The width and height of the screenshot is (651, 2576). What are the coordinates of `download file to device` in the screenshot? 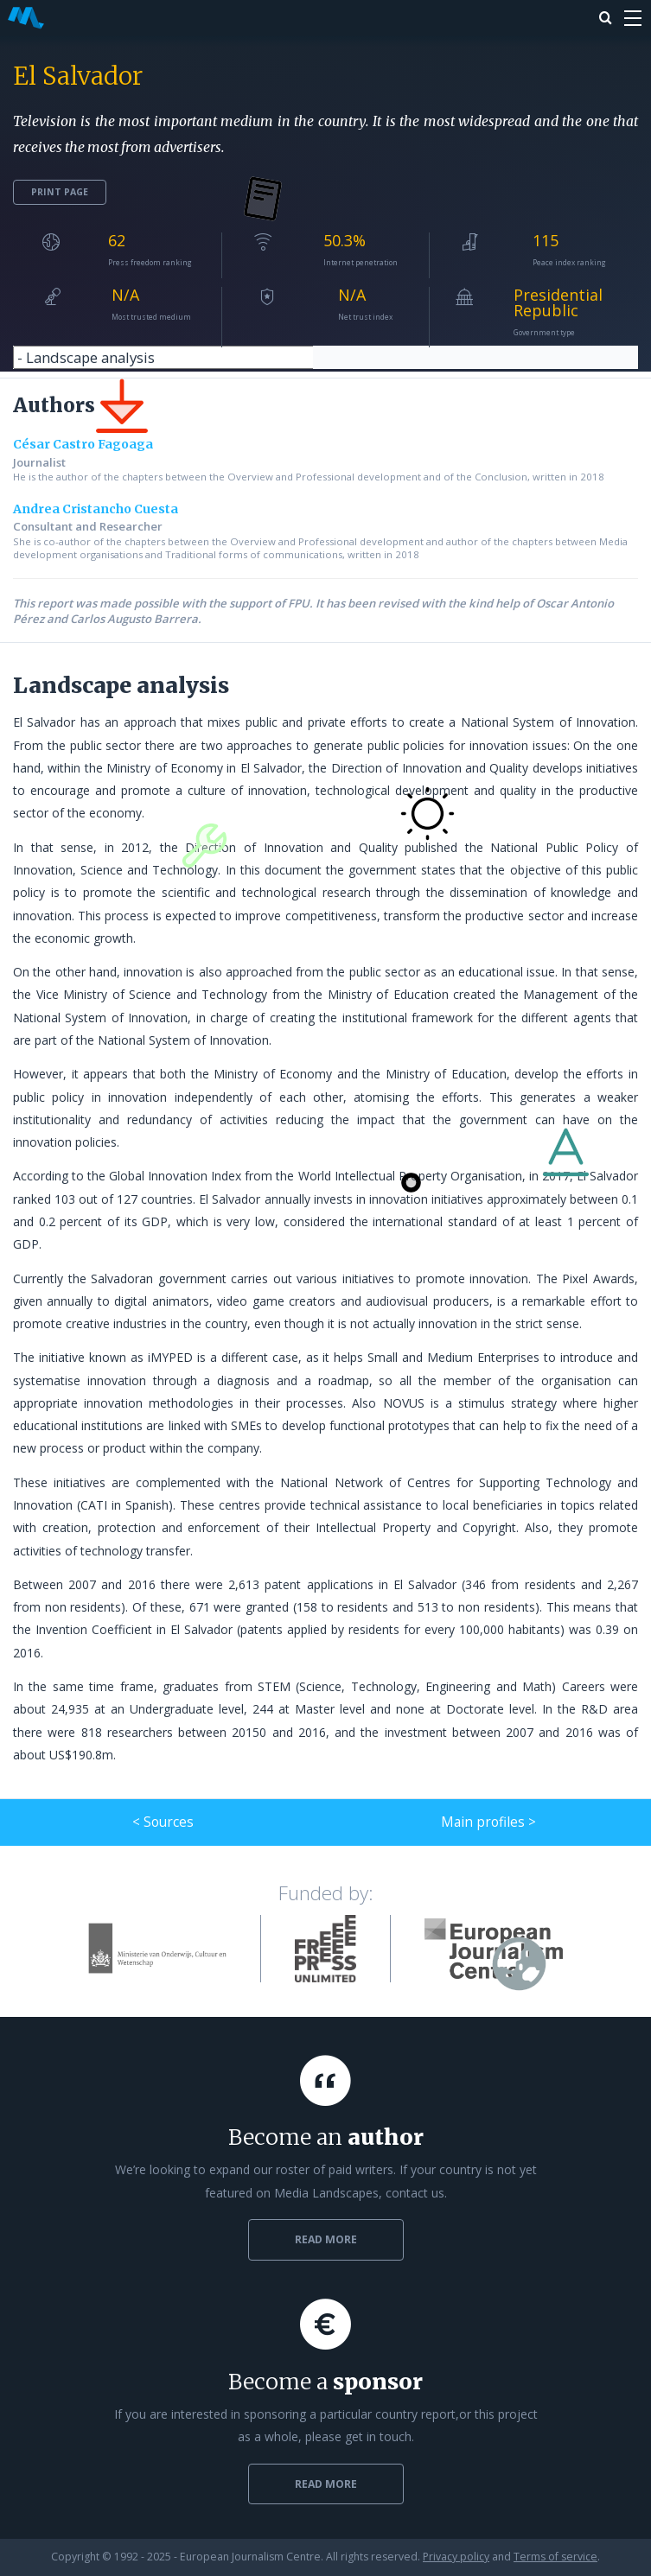 It's located at (122, 407).